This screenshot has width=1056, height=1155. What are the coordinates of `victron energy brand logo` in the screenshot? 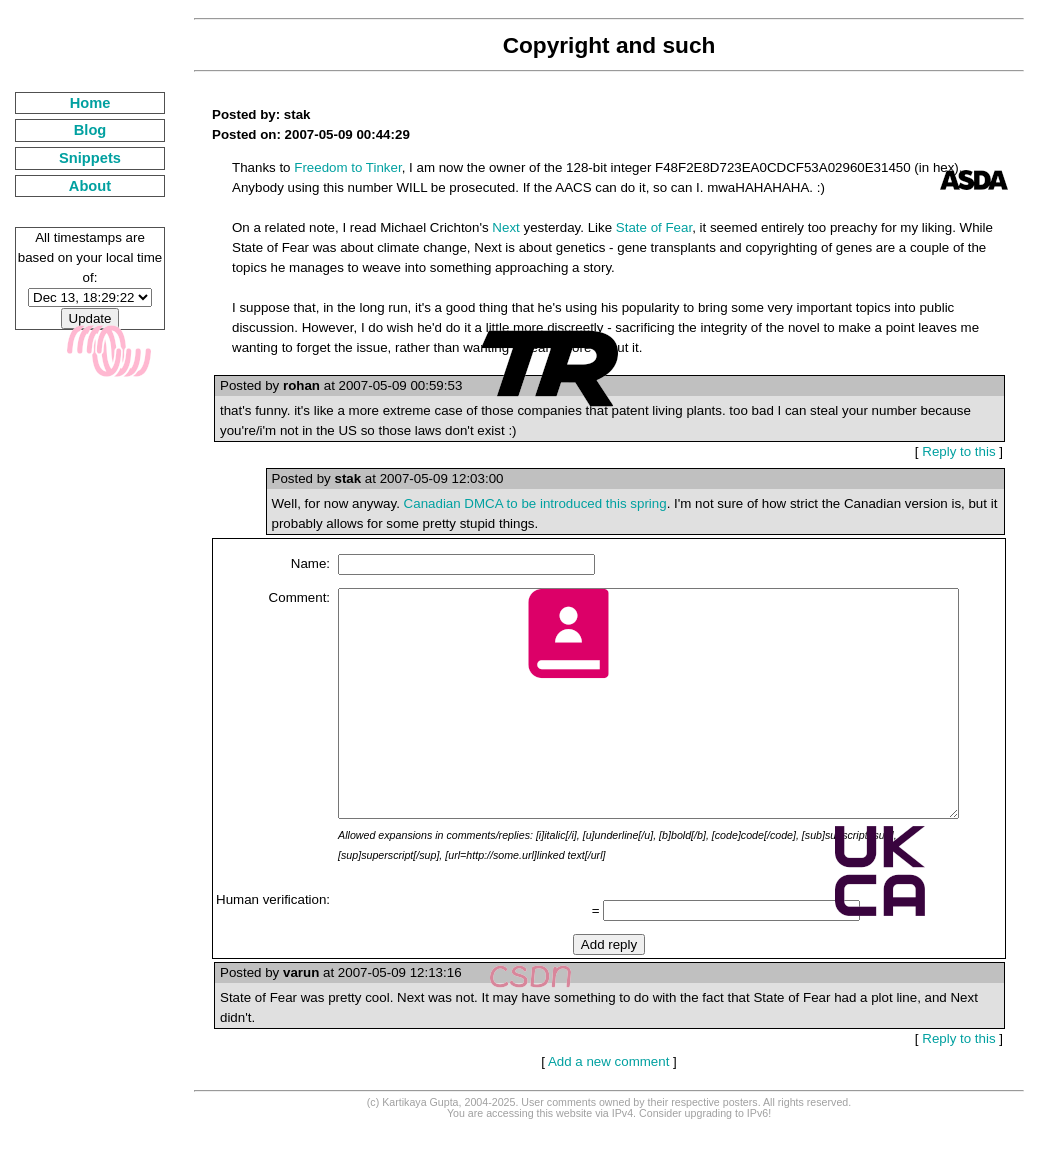 It's located at (109, 351).